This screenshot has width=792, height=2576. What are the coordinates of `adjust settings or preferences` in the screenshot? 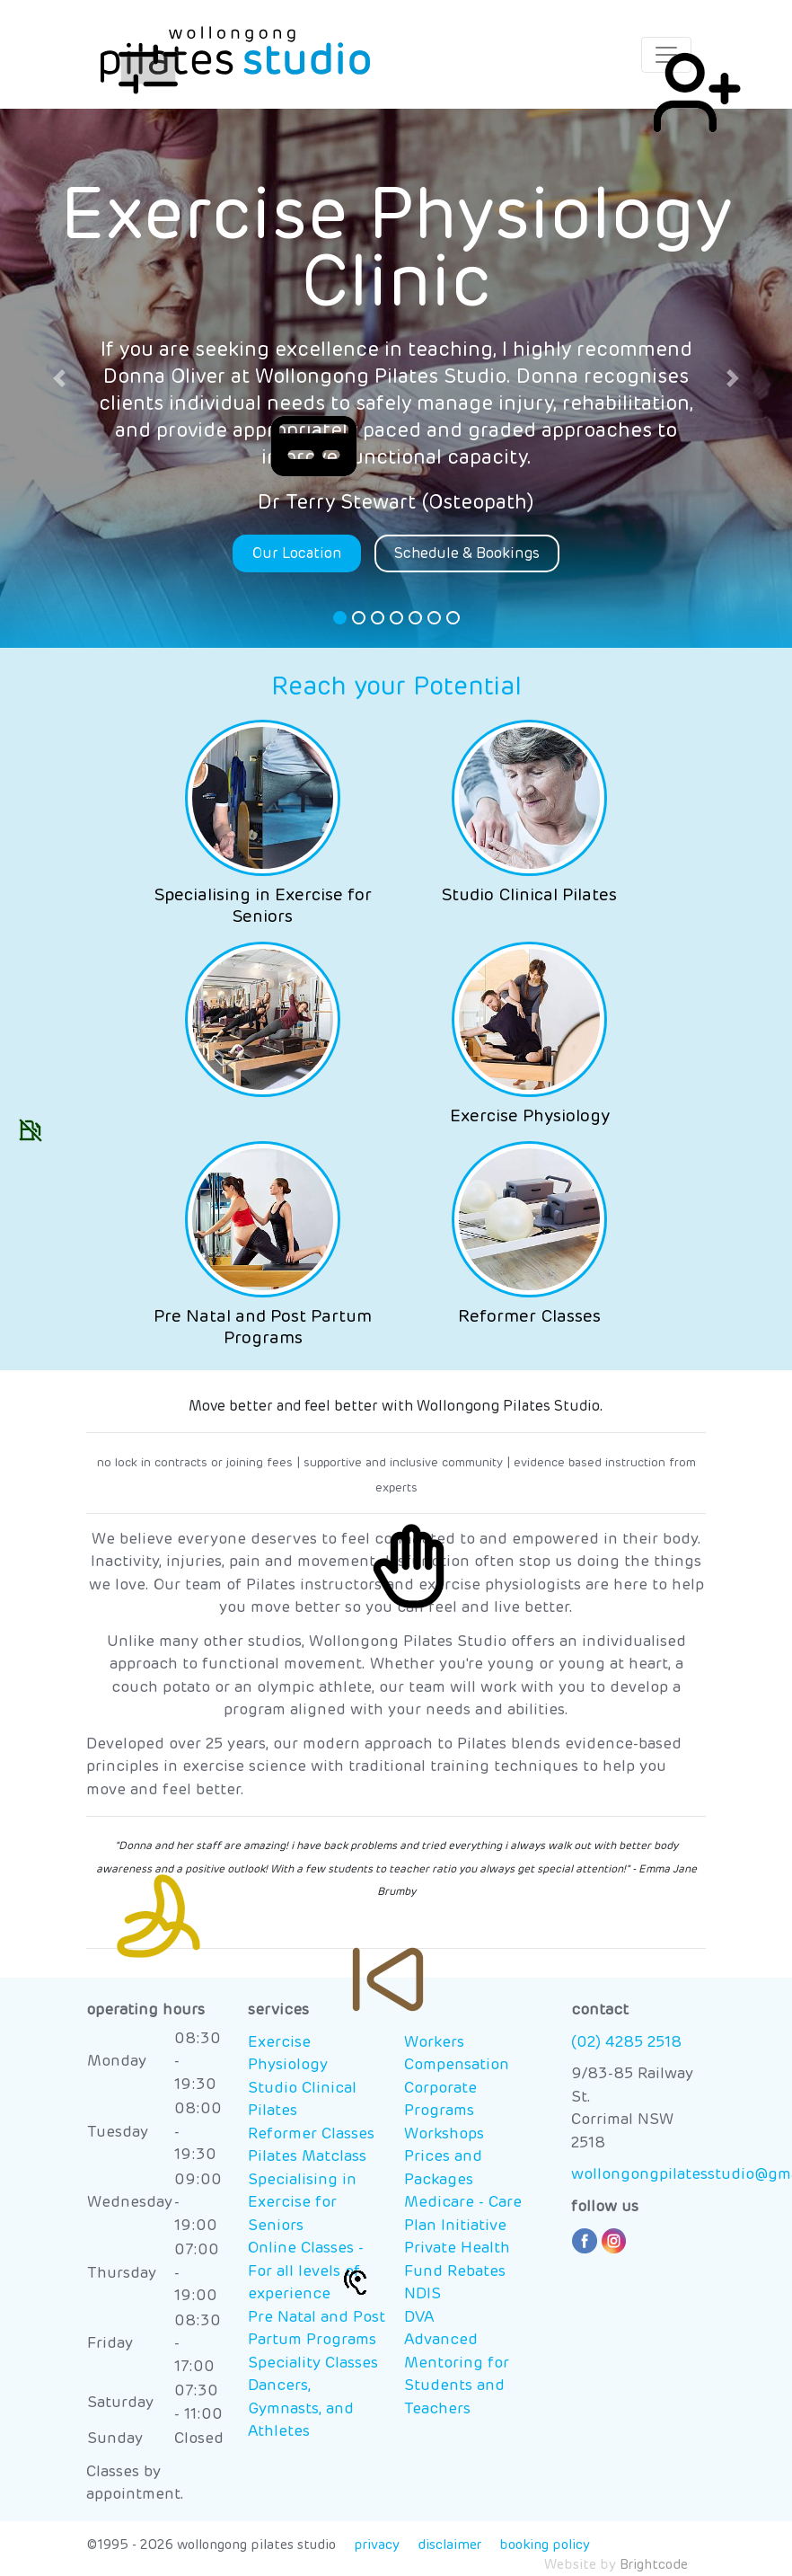 It's located at (148, 69).